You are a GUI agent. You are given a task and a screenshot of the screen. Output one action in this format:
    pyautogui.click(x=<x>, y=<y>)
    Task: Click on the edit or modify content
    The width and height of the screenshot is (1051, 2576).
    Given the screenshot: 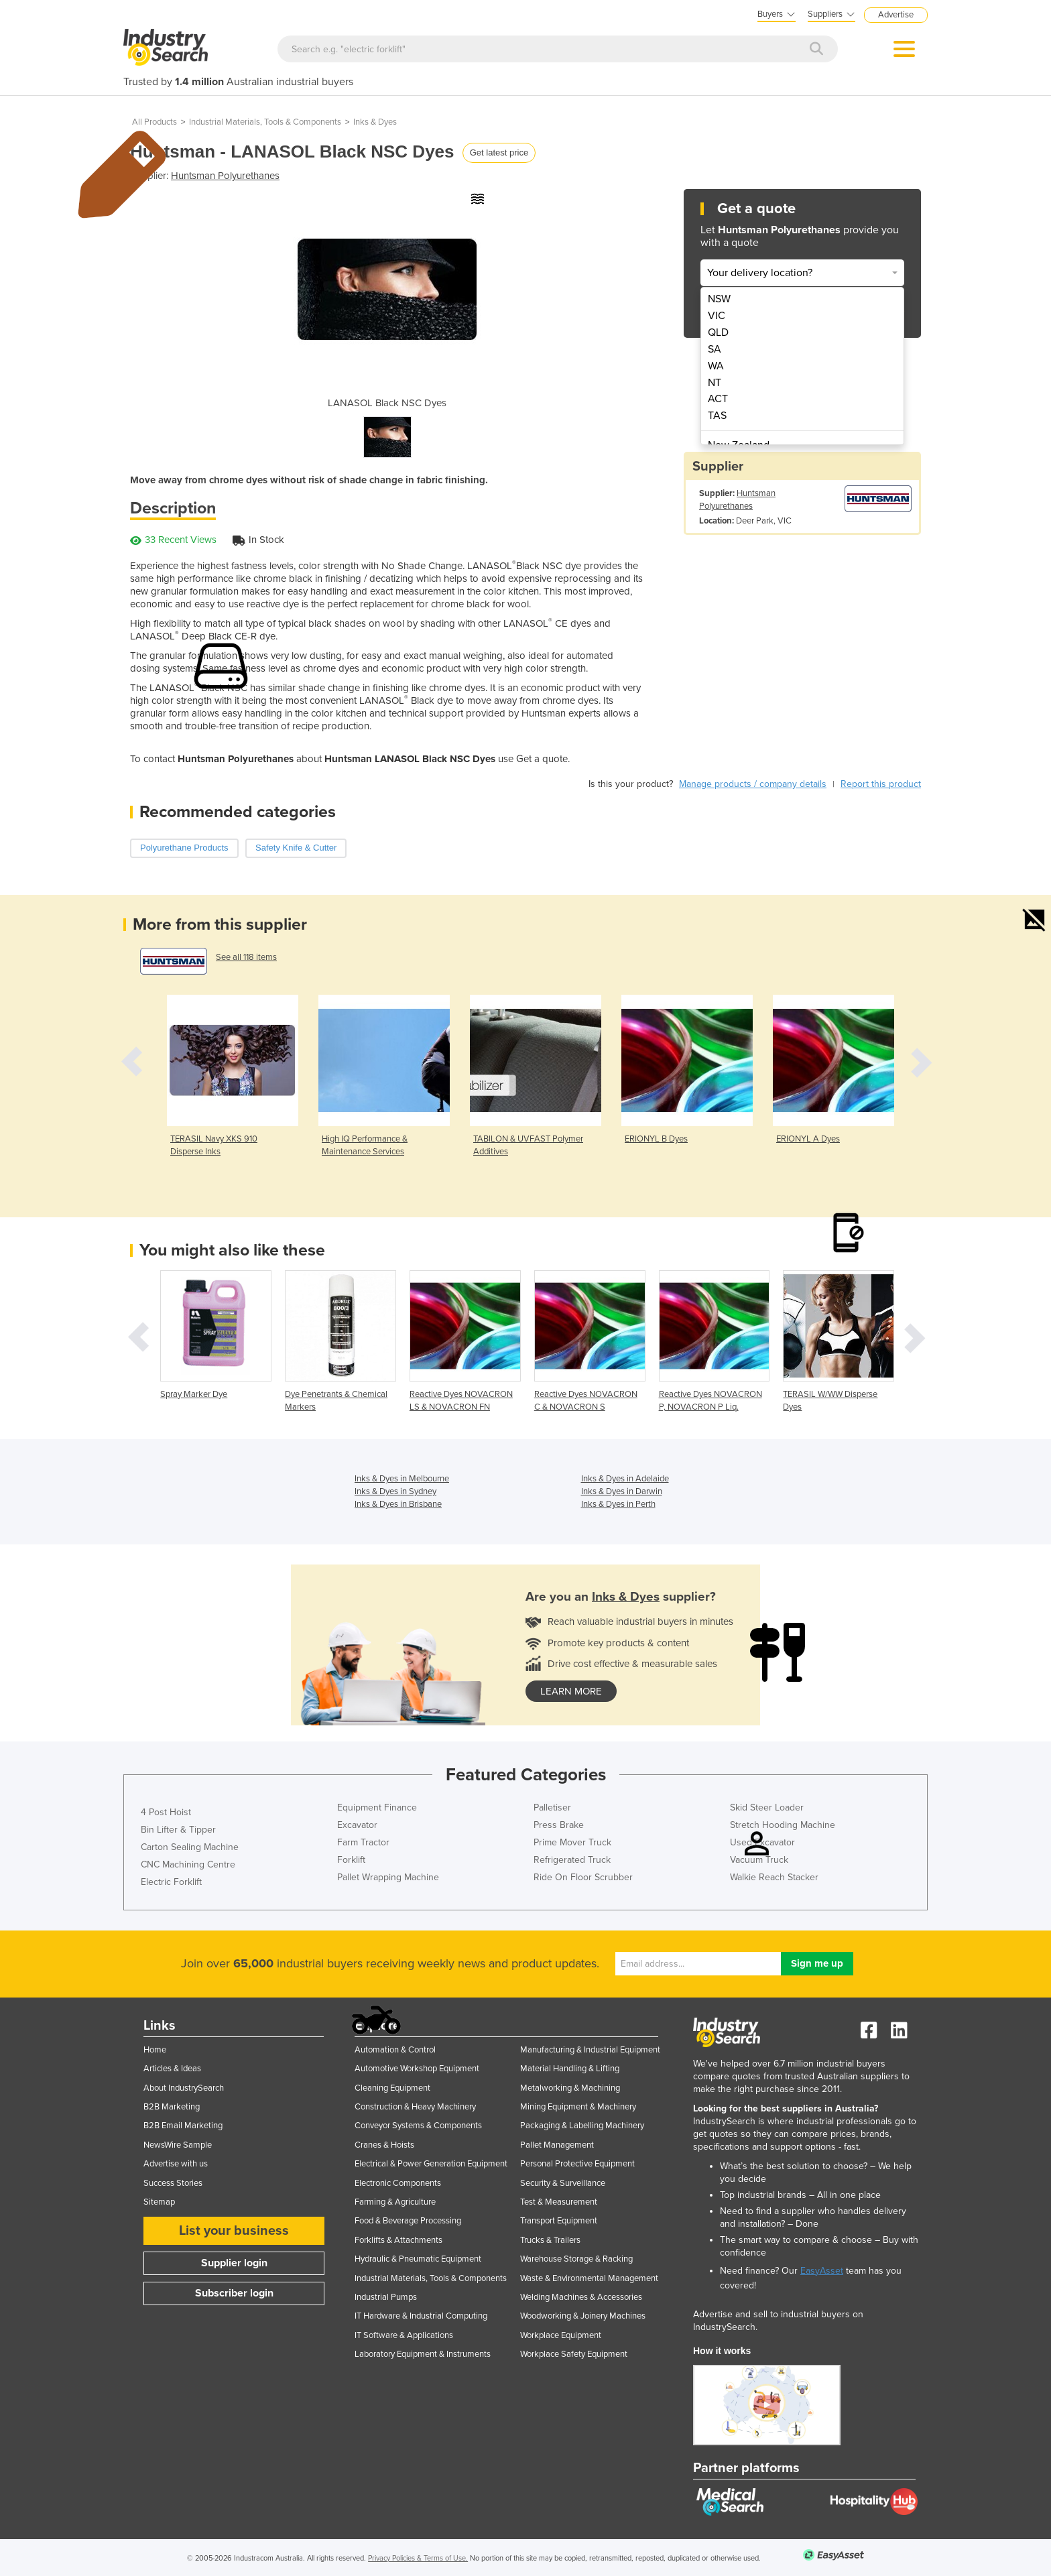 What is the action you would take?
    pyautogui.click(x=122, y=174)
    